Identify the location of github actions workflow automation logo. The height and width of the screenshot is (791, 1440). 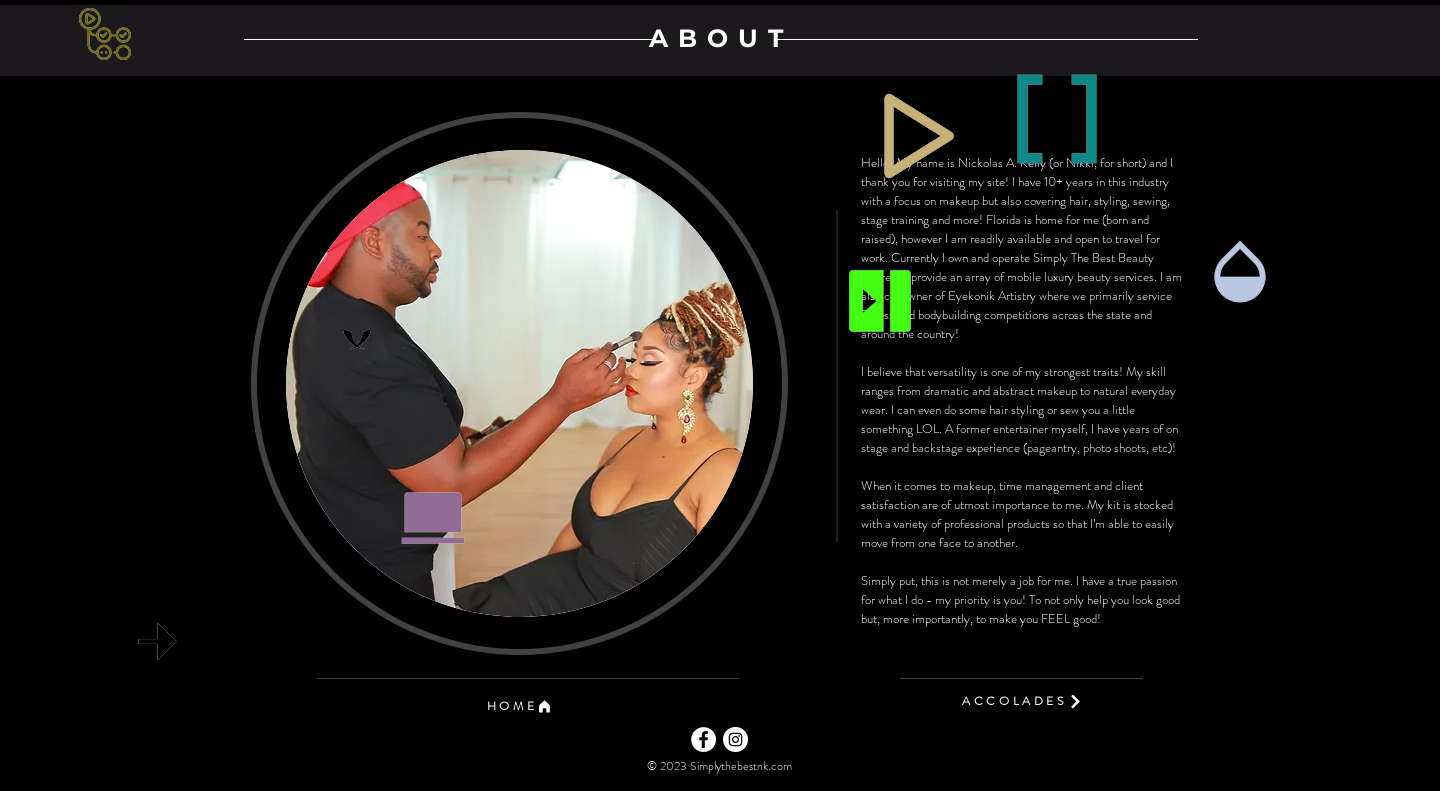
(105, 34).